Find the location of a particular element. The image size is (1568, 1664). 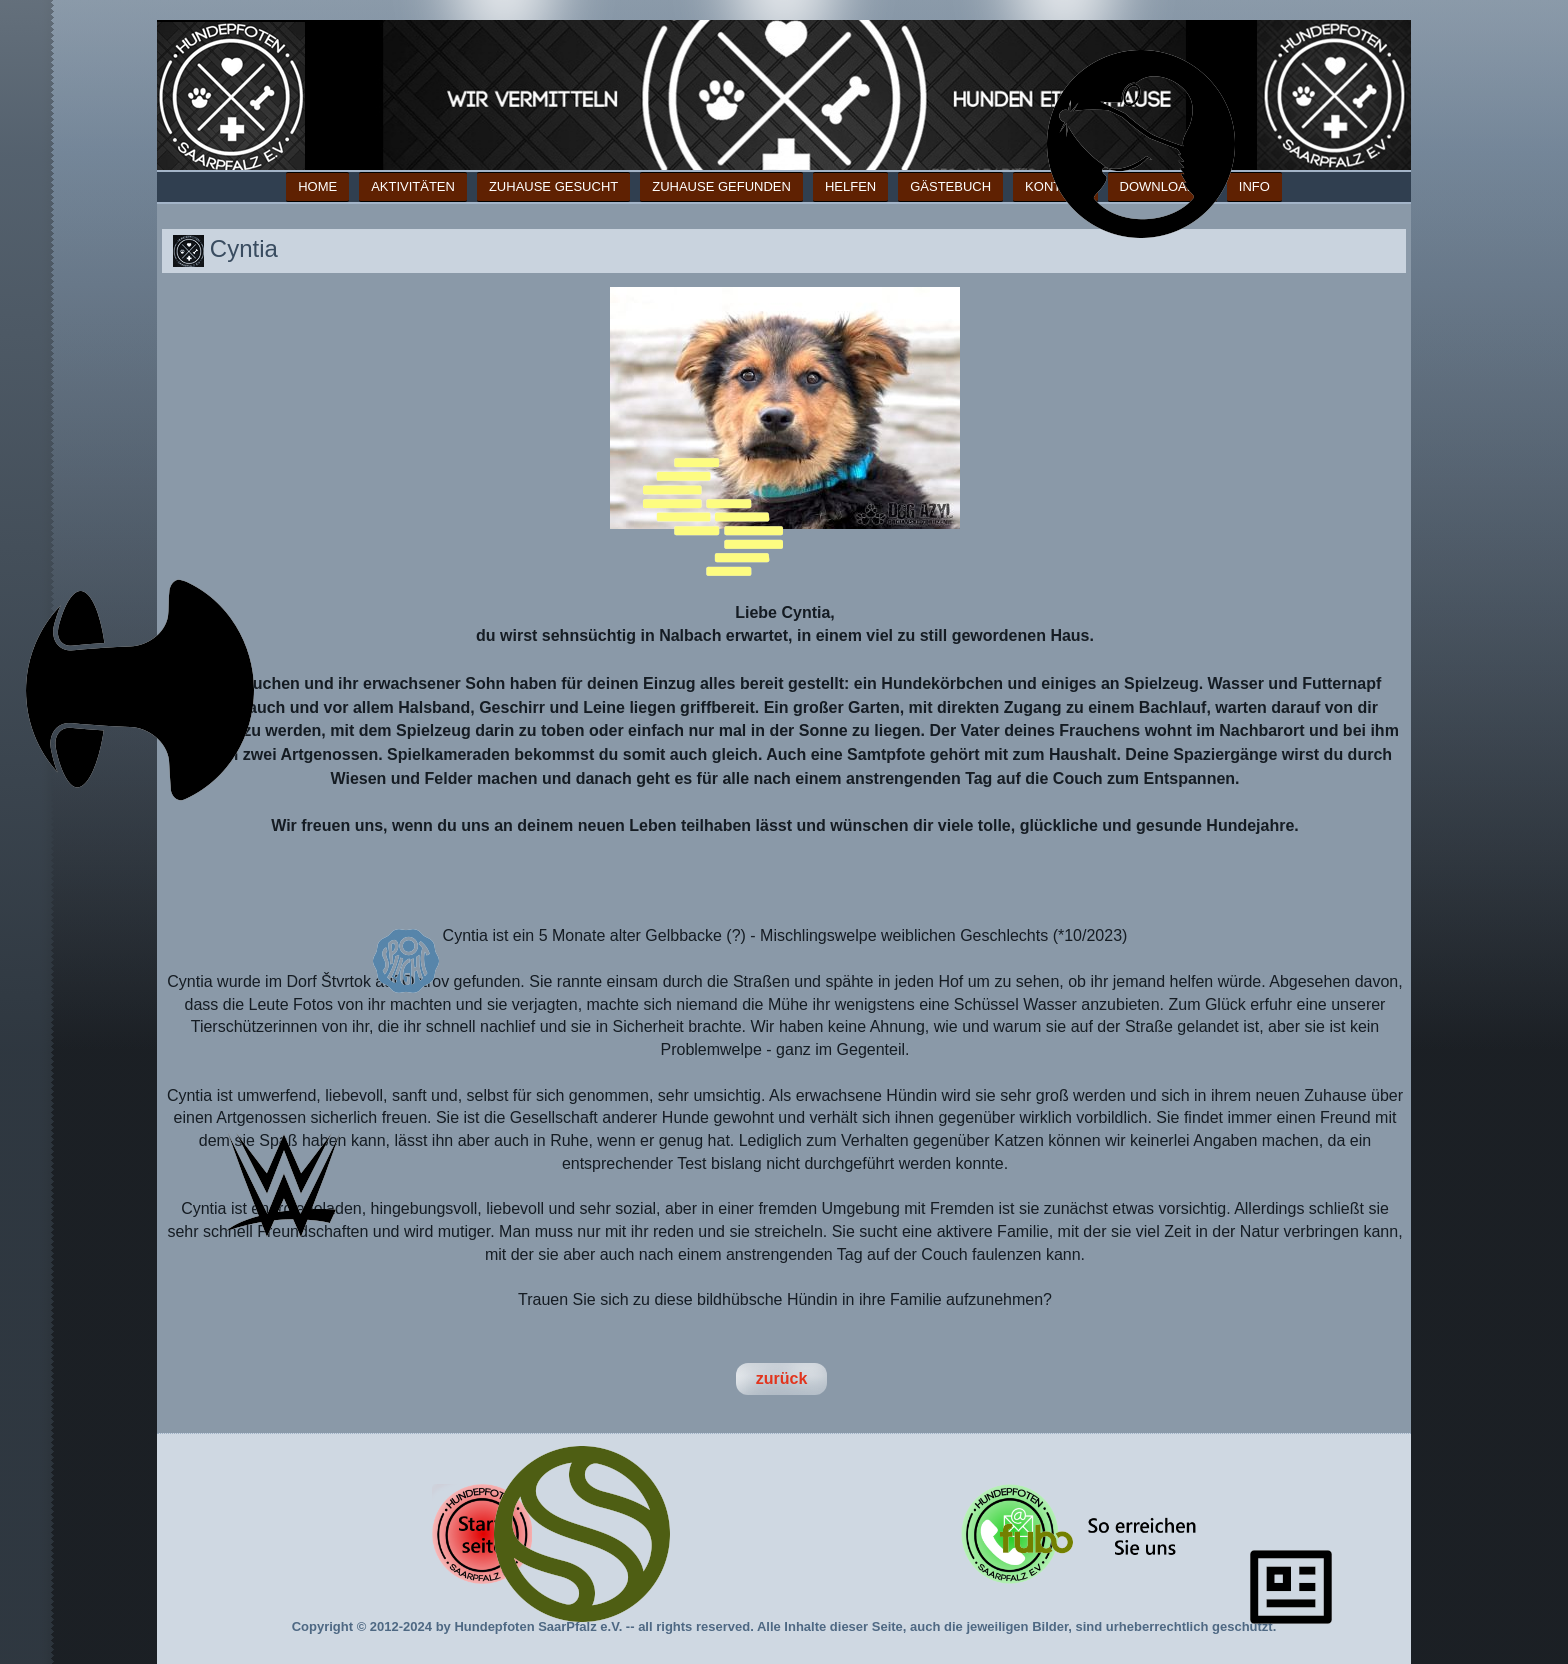

open Mullvad VPN app is located at coordinates (1141, 144).